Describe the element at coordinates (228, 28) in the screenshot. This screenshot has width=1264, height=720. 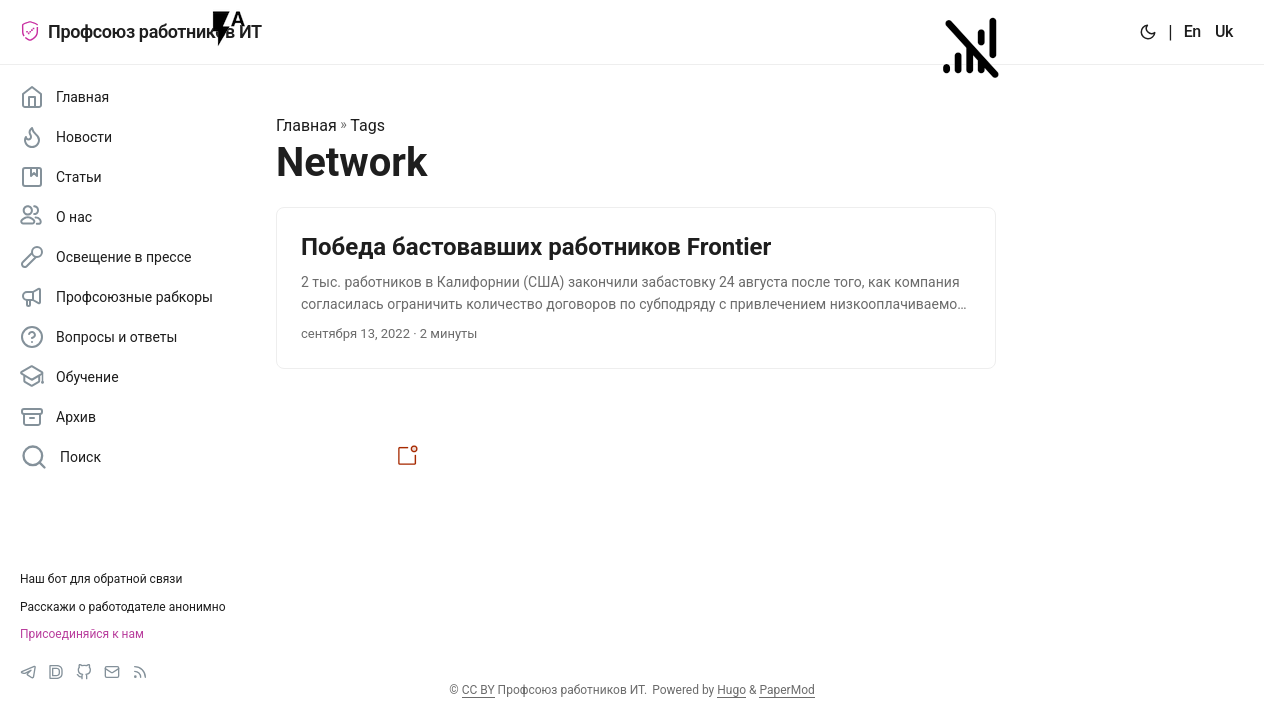
I see `set camera flash to automatic mode` at that location.